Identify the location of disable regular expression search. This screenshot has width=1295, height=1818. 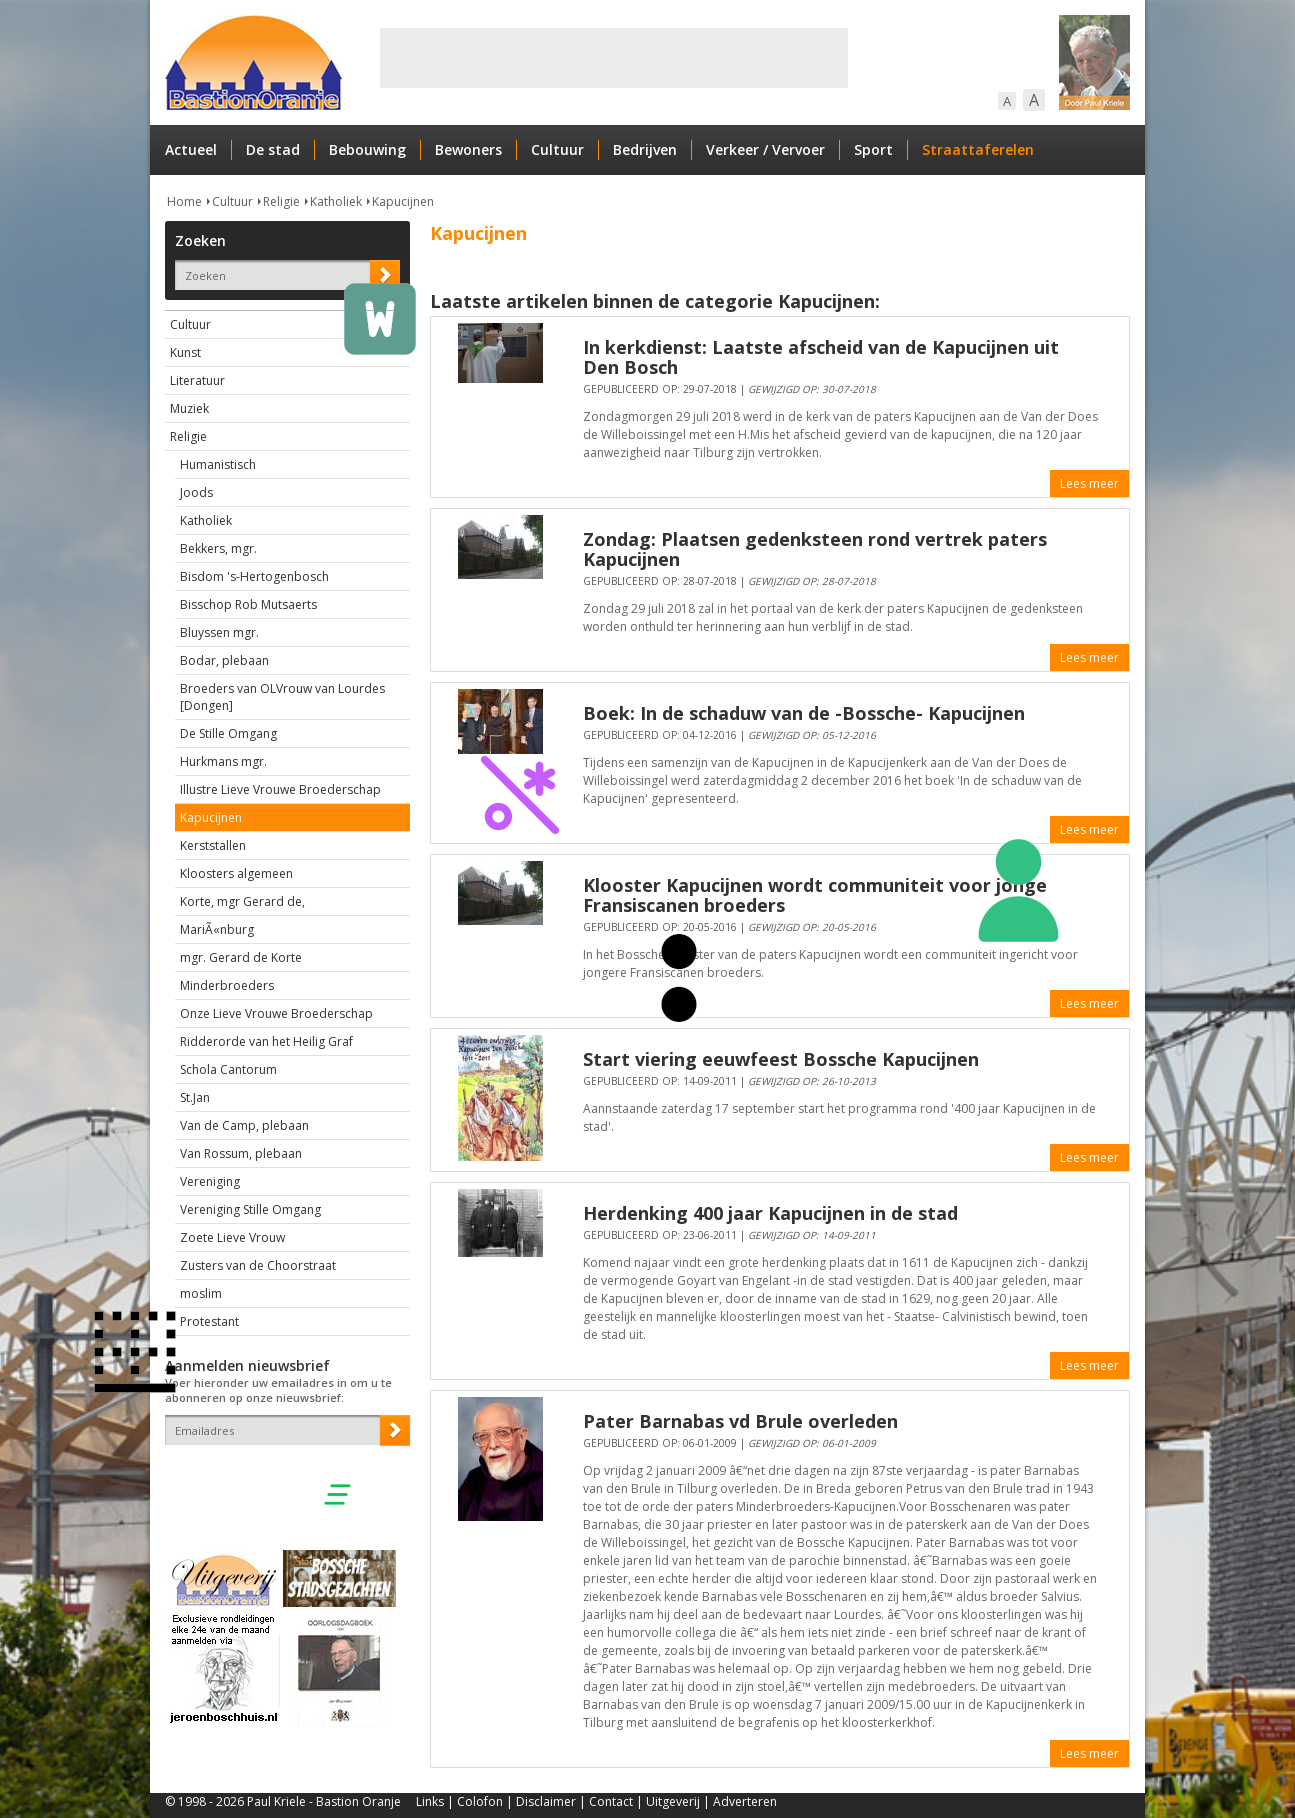
(520, 795).